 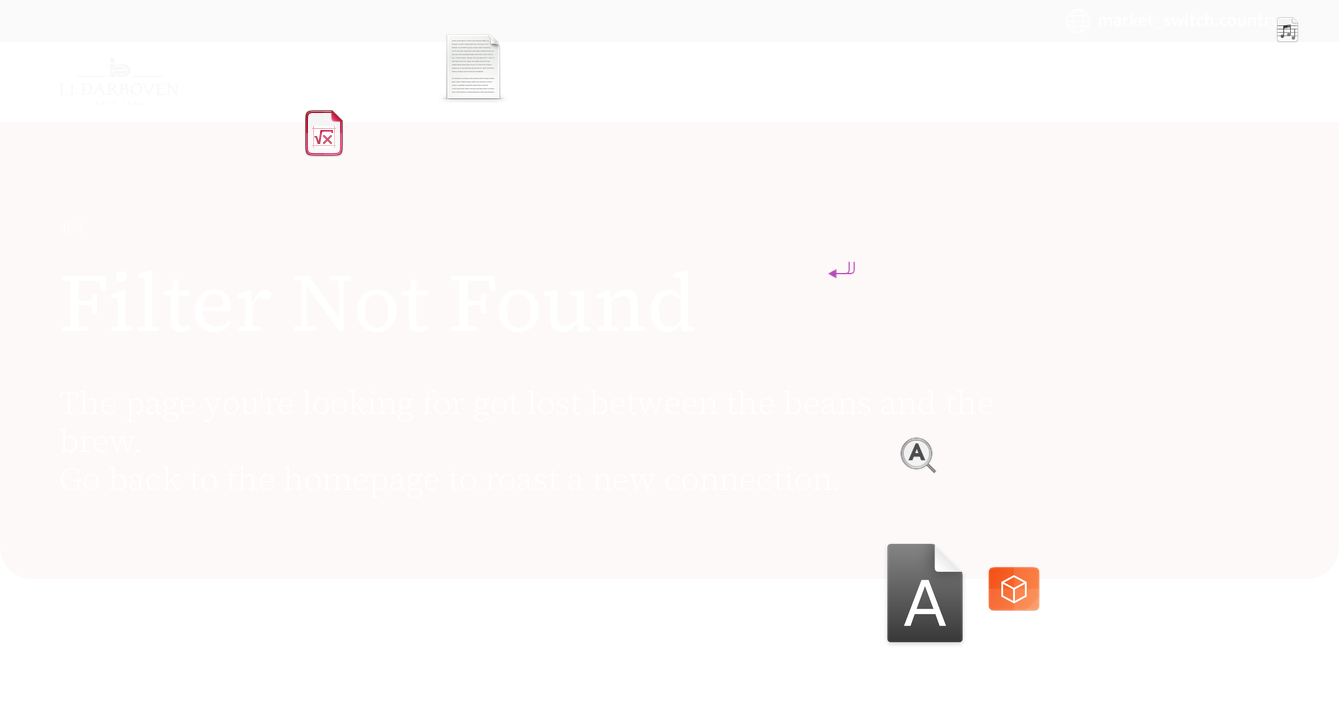 I want to click on reply to all recipients in an email thread, so click(x=841, y=268).